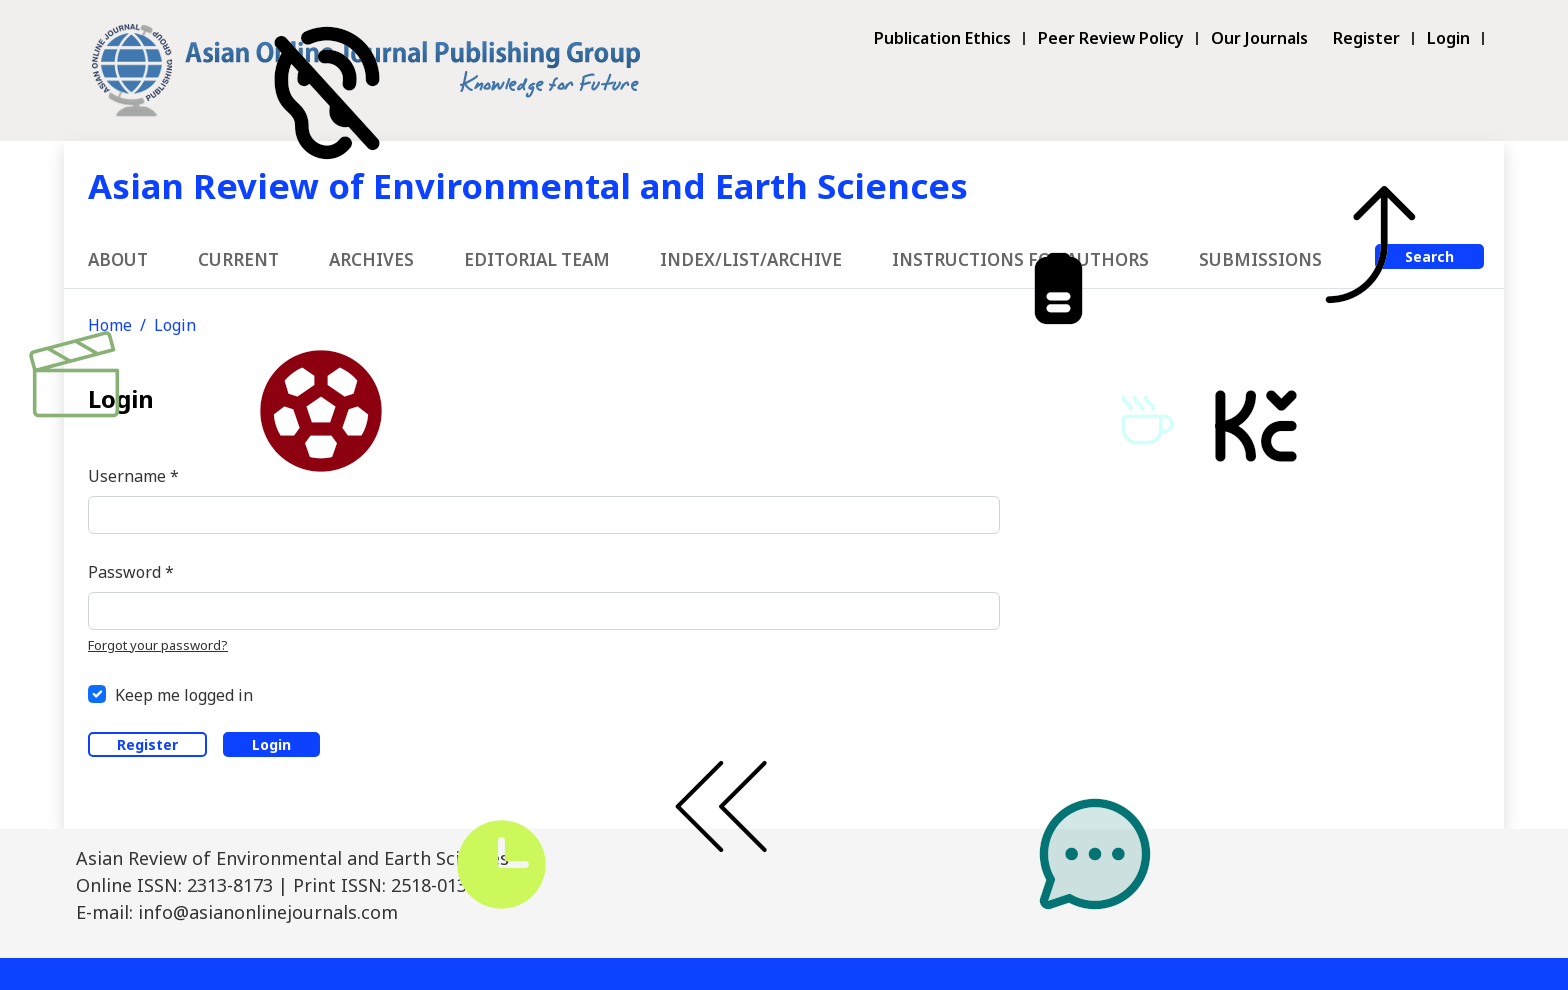 Image resolution: width=1568 pixels, height=990 pixels. I want to click on view current time, so click(501, 864).